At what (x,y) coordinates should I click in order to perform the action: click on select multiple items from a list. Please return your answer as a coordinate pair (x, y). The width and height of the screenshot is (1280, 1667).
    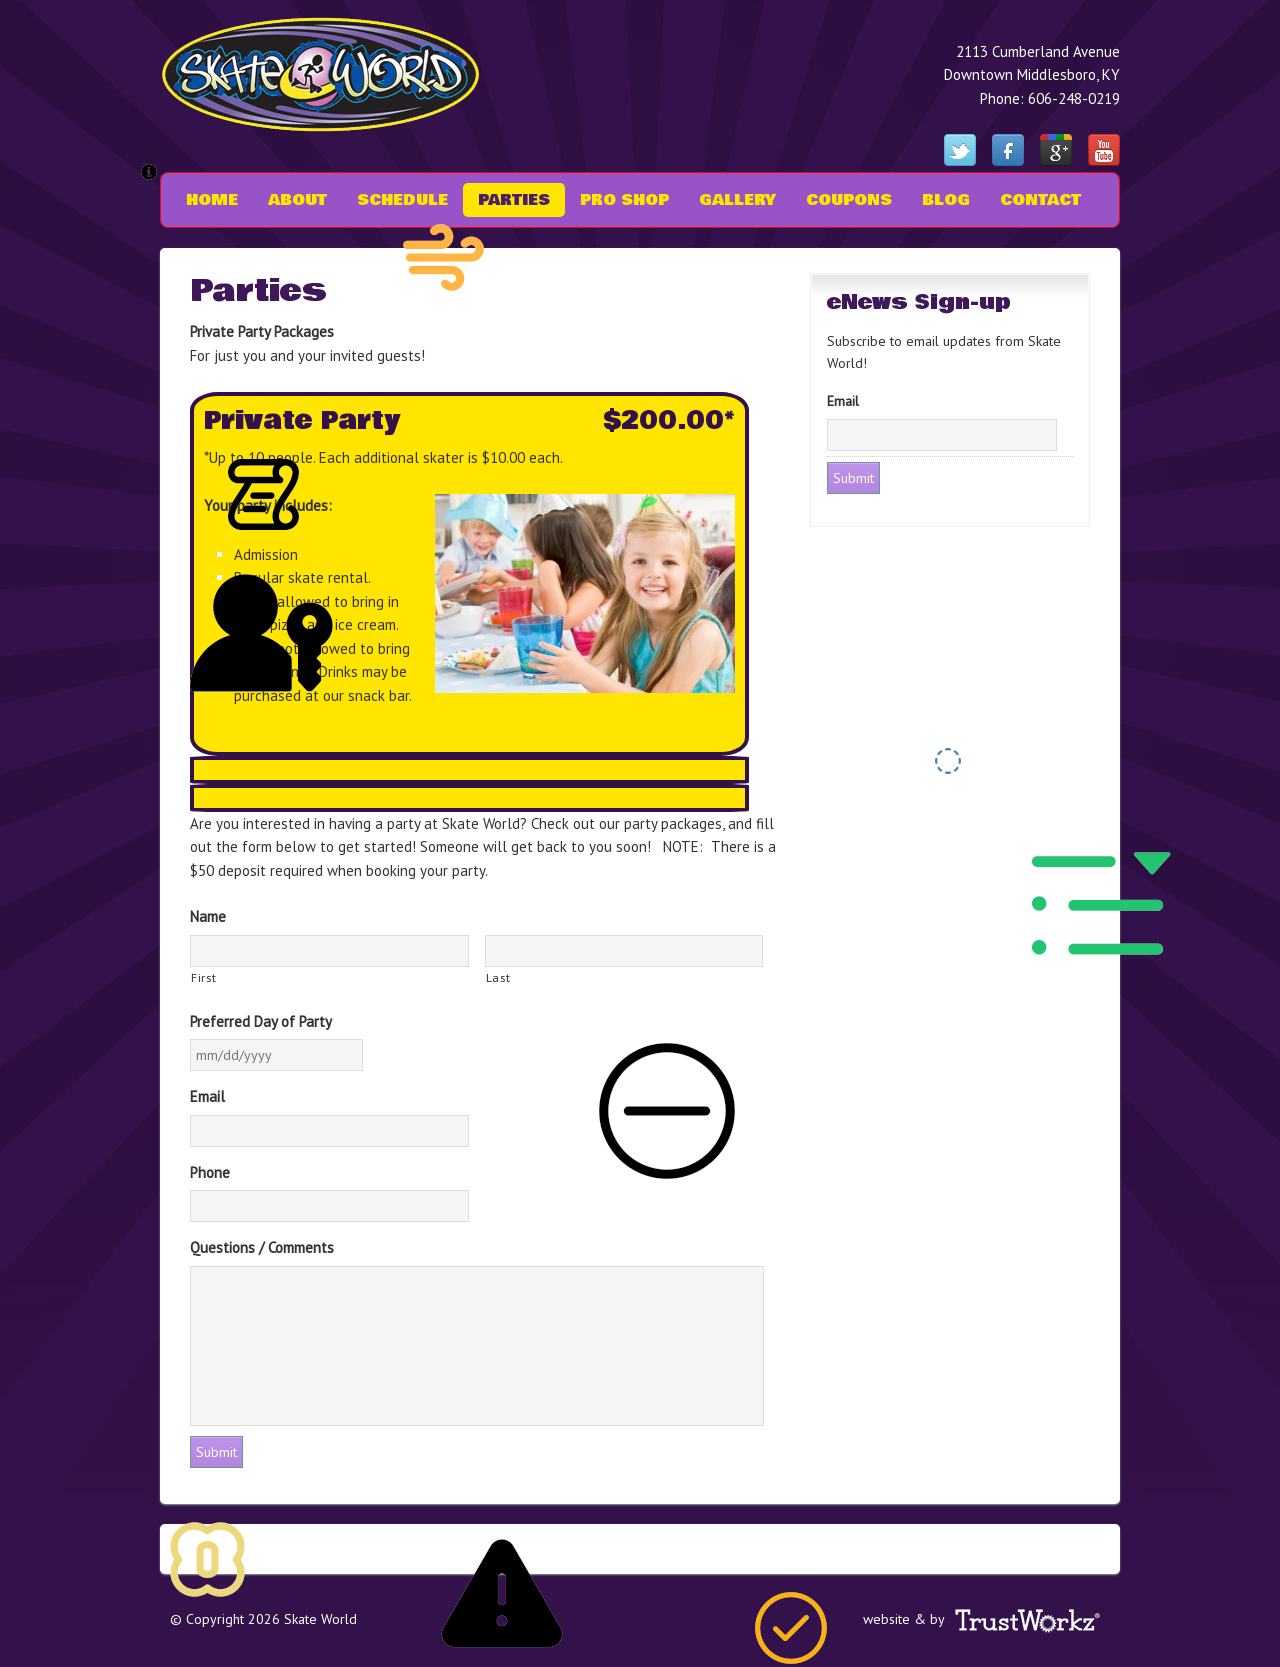
    Looking at the image, I should click on (1097, 903).